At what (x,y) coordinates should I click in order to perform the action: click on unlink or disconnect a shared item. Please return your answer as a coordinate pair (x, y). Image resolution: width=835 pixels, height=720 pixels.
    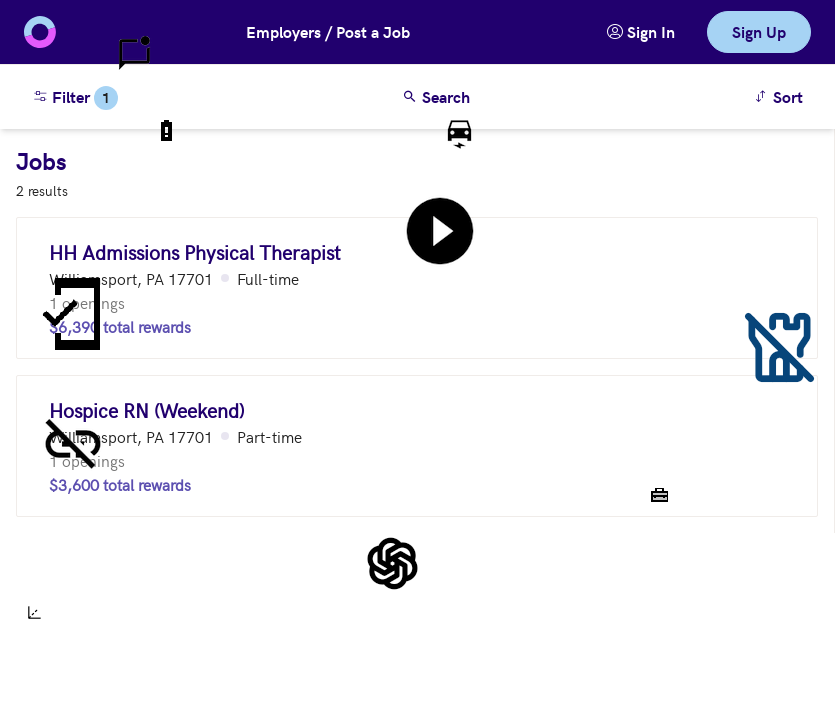
    Looking at the image, I should click on (73, 444).